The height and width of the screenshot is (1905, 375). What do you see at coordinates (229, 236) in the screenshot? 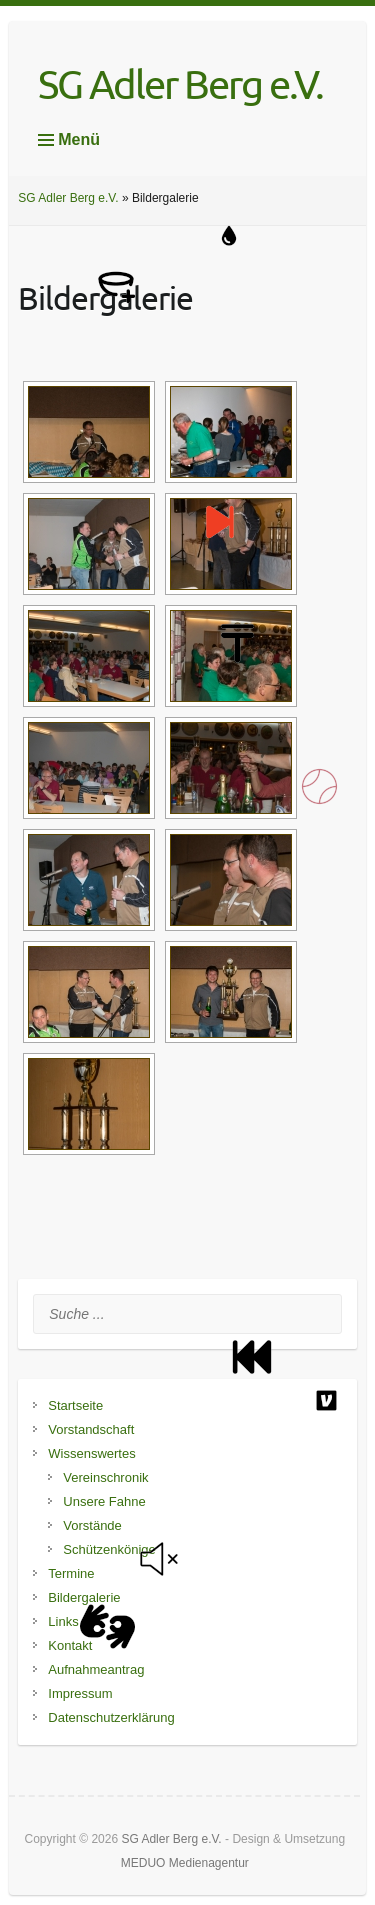
I see `adjust water or hydration settings` at bounding box center [229, 236].